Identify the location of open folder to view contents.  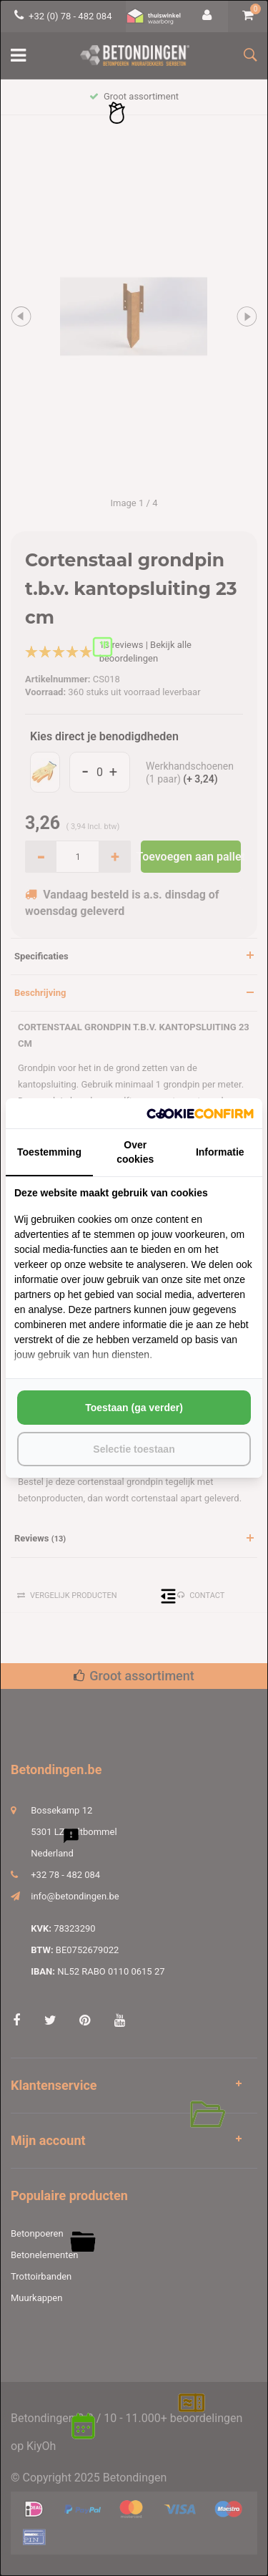
(207, 2113).